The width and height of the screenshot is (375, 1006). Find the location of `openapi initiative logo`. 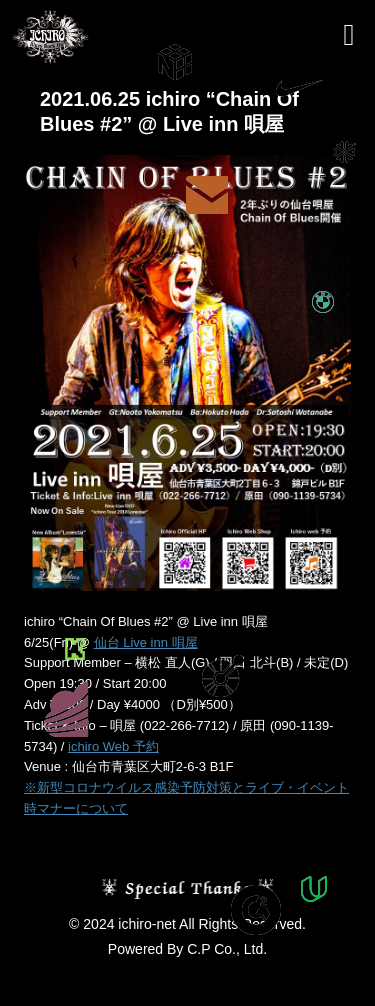

openapi initiative logo is located at coordinates (223, 676).